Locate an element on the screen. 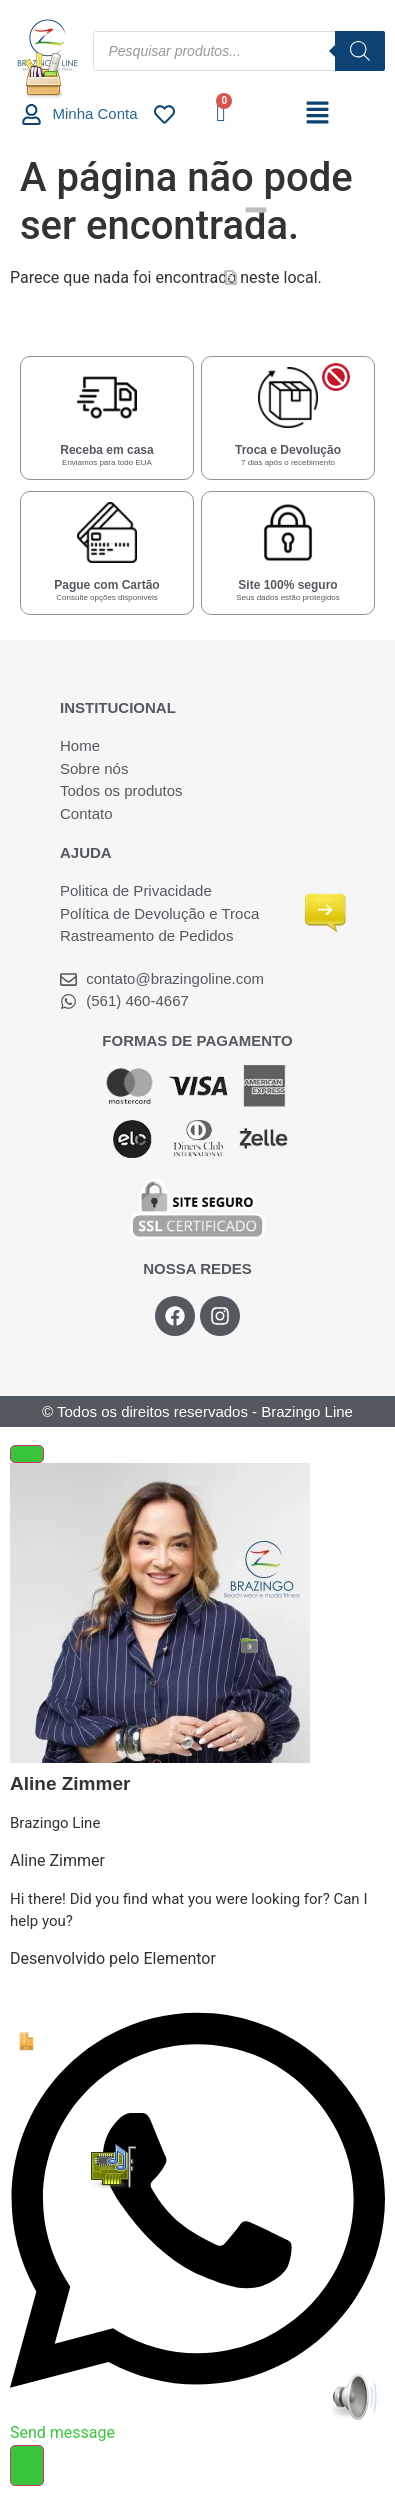 The image size is (395, 2496). indicates a drawing or illustration file is located at coordinates (231, 277).